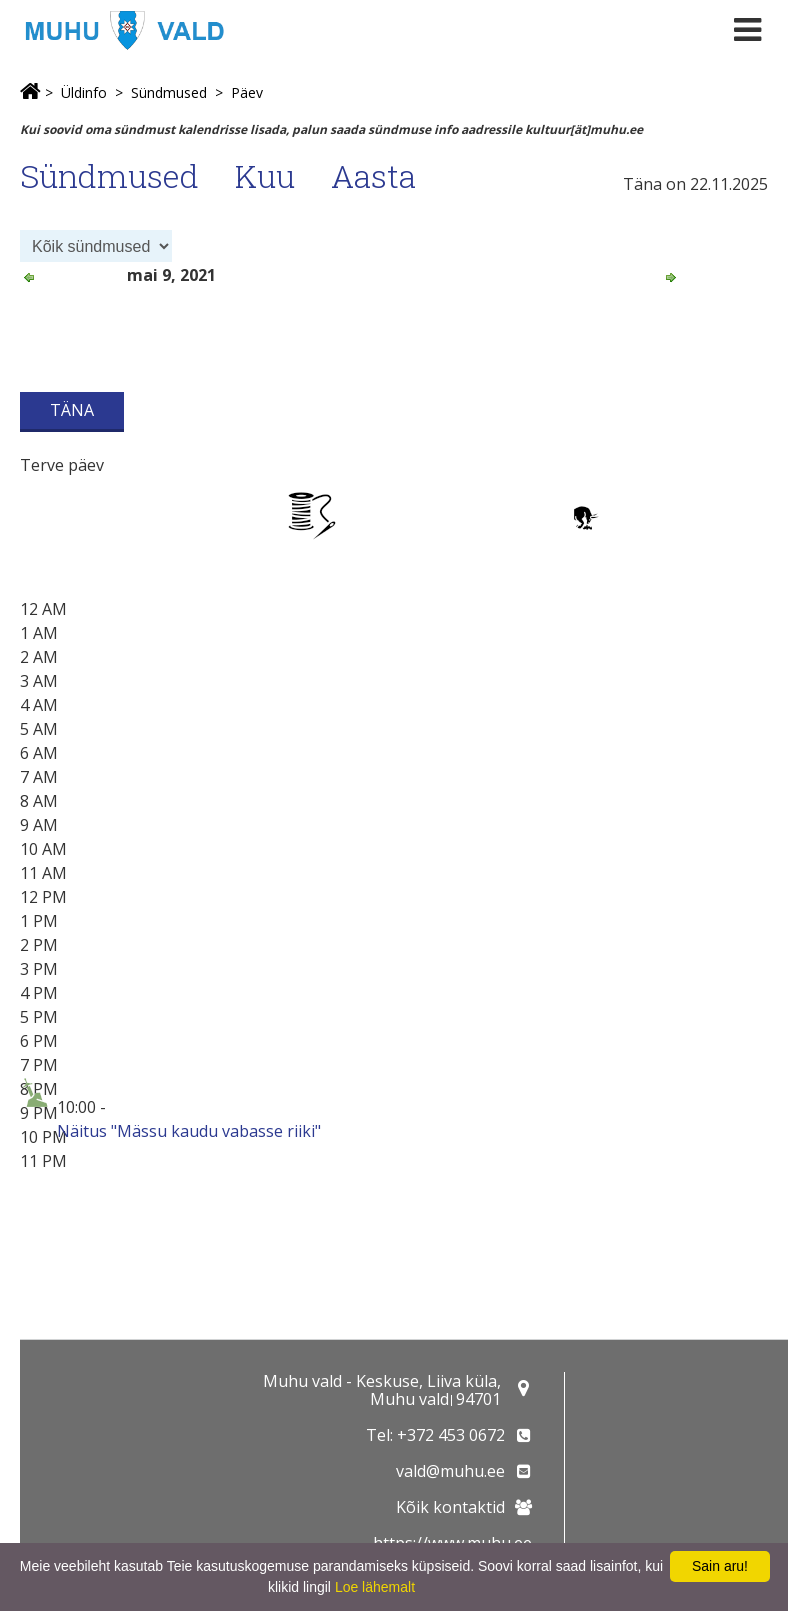  What do you see at coordinates (34, 1092) in the screenshot?
I see `access legendary or rare items` at bounding box center [34, 1092].